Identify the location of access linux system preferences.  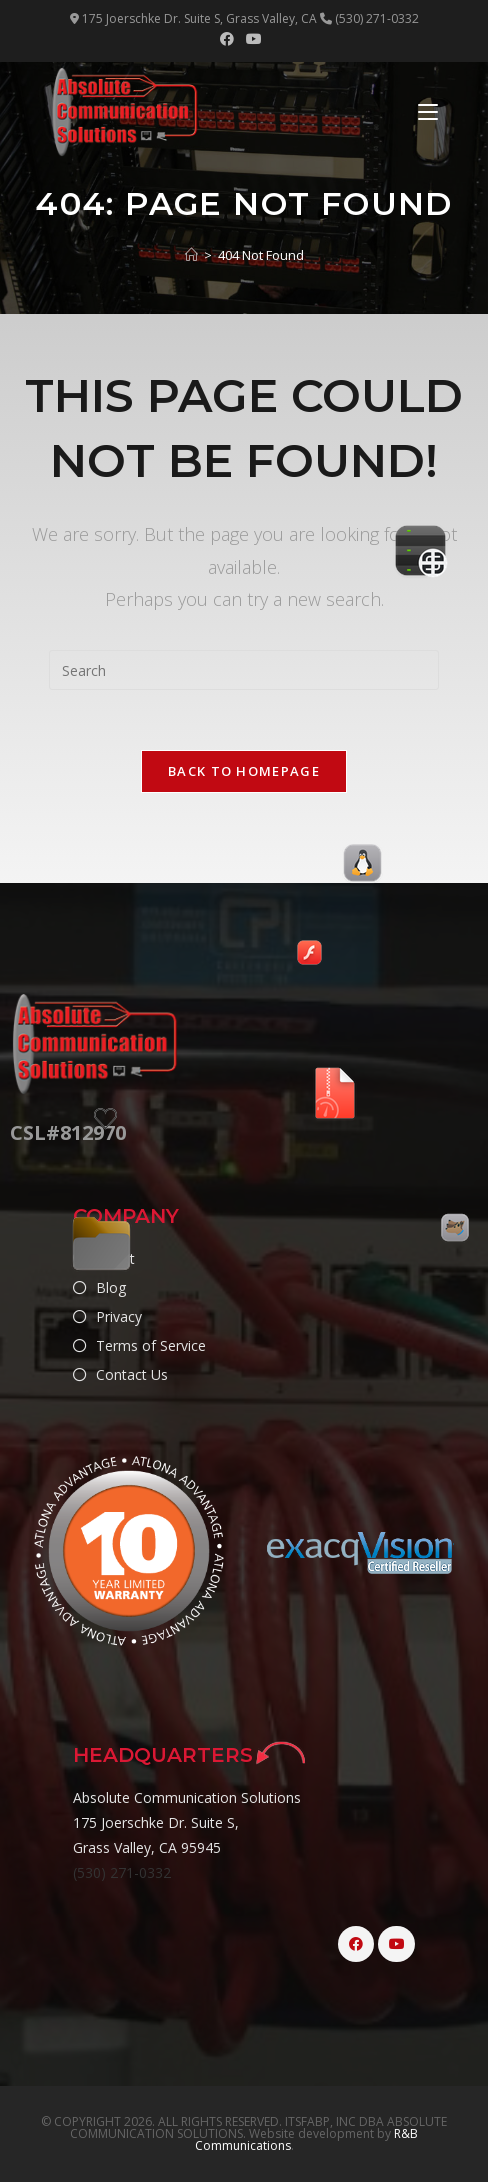
(362, 863).